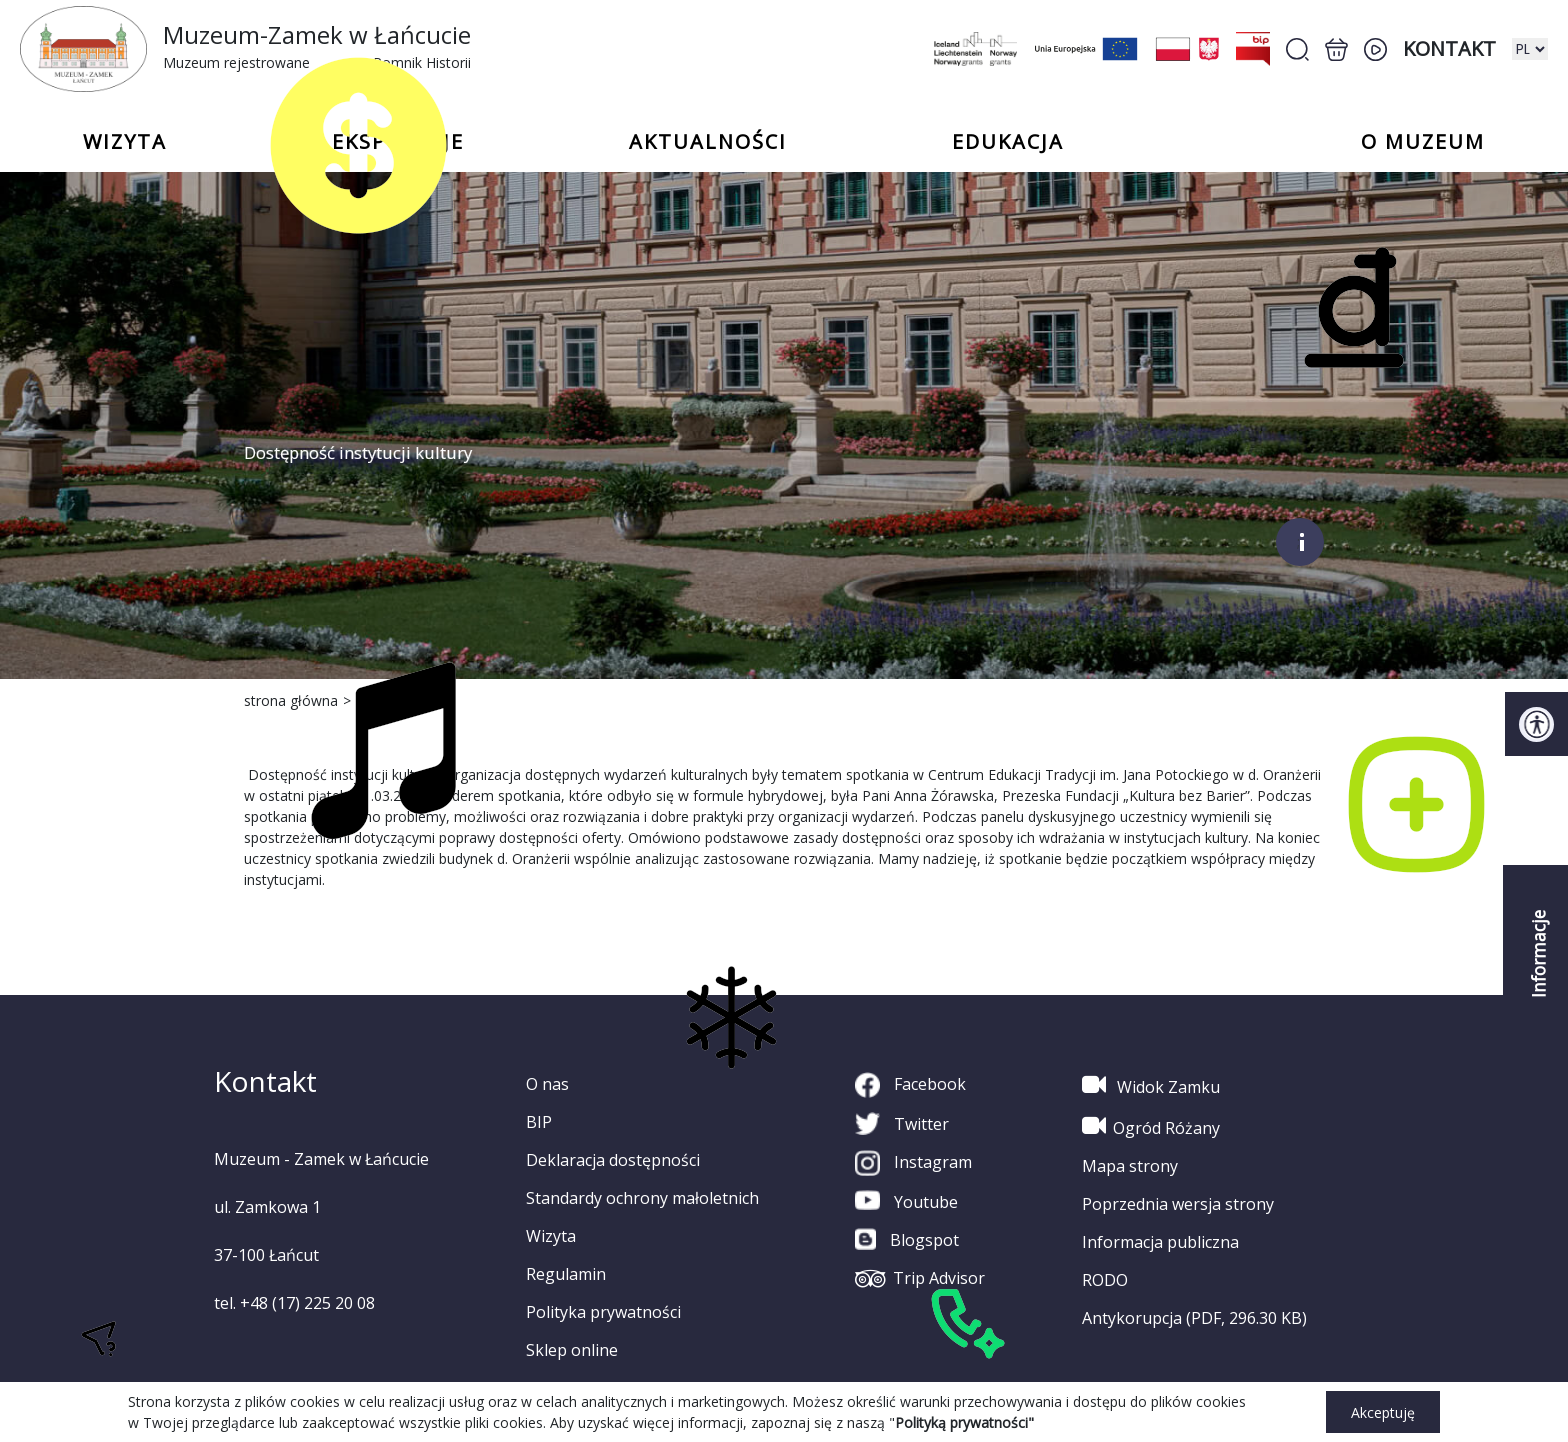 The image size is (1568, 1442). I want to click on access music library or player, so click(387, 750).